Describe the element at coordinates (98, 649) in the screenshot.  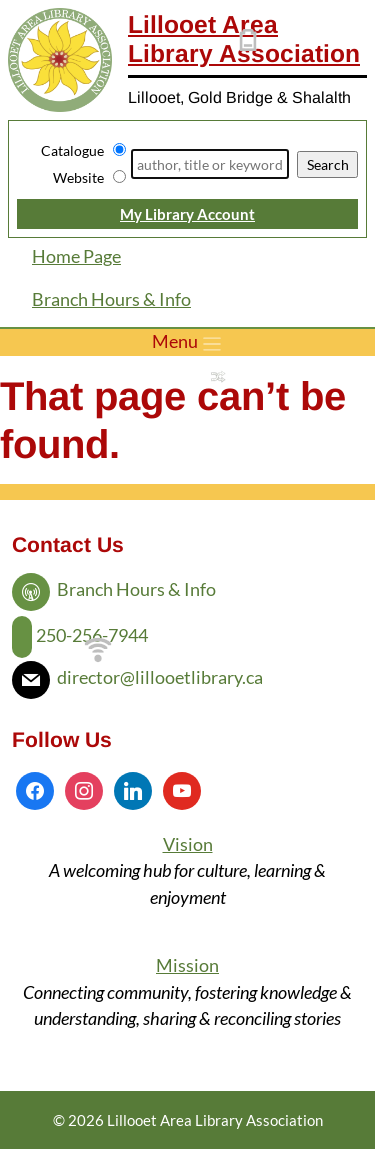
I see `indicates wireless network connection status` at that location.